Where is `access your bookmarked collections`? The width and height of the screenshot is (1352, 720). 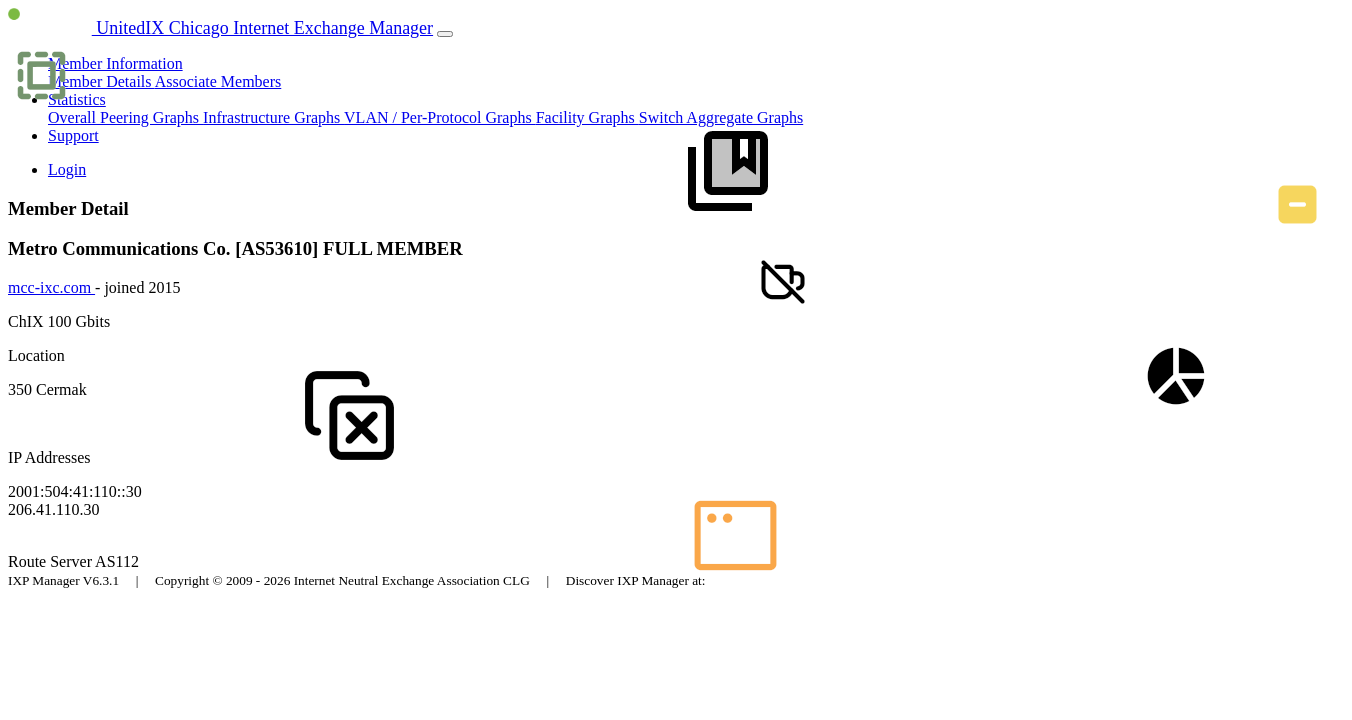 access your bookmarked collections is located at coordinates (728, 171).